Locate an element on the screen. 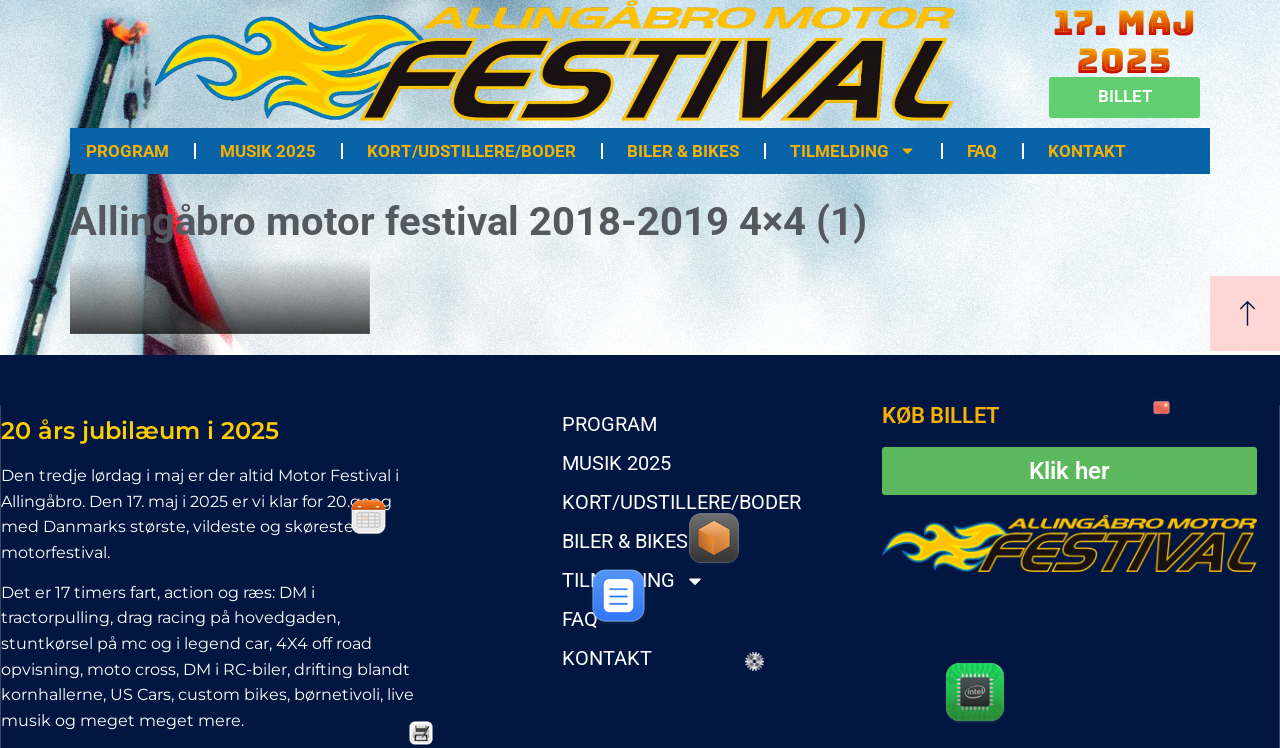 Image resolution: width=1280 pixels, height=748 pixels. open hardware information utility is located at coordinates (975, 692).